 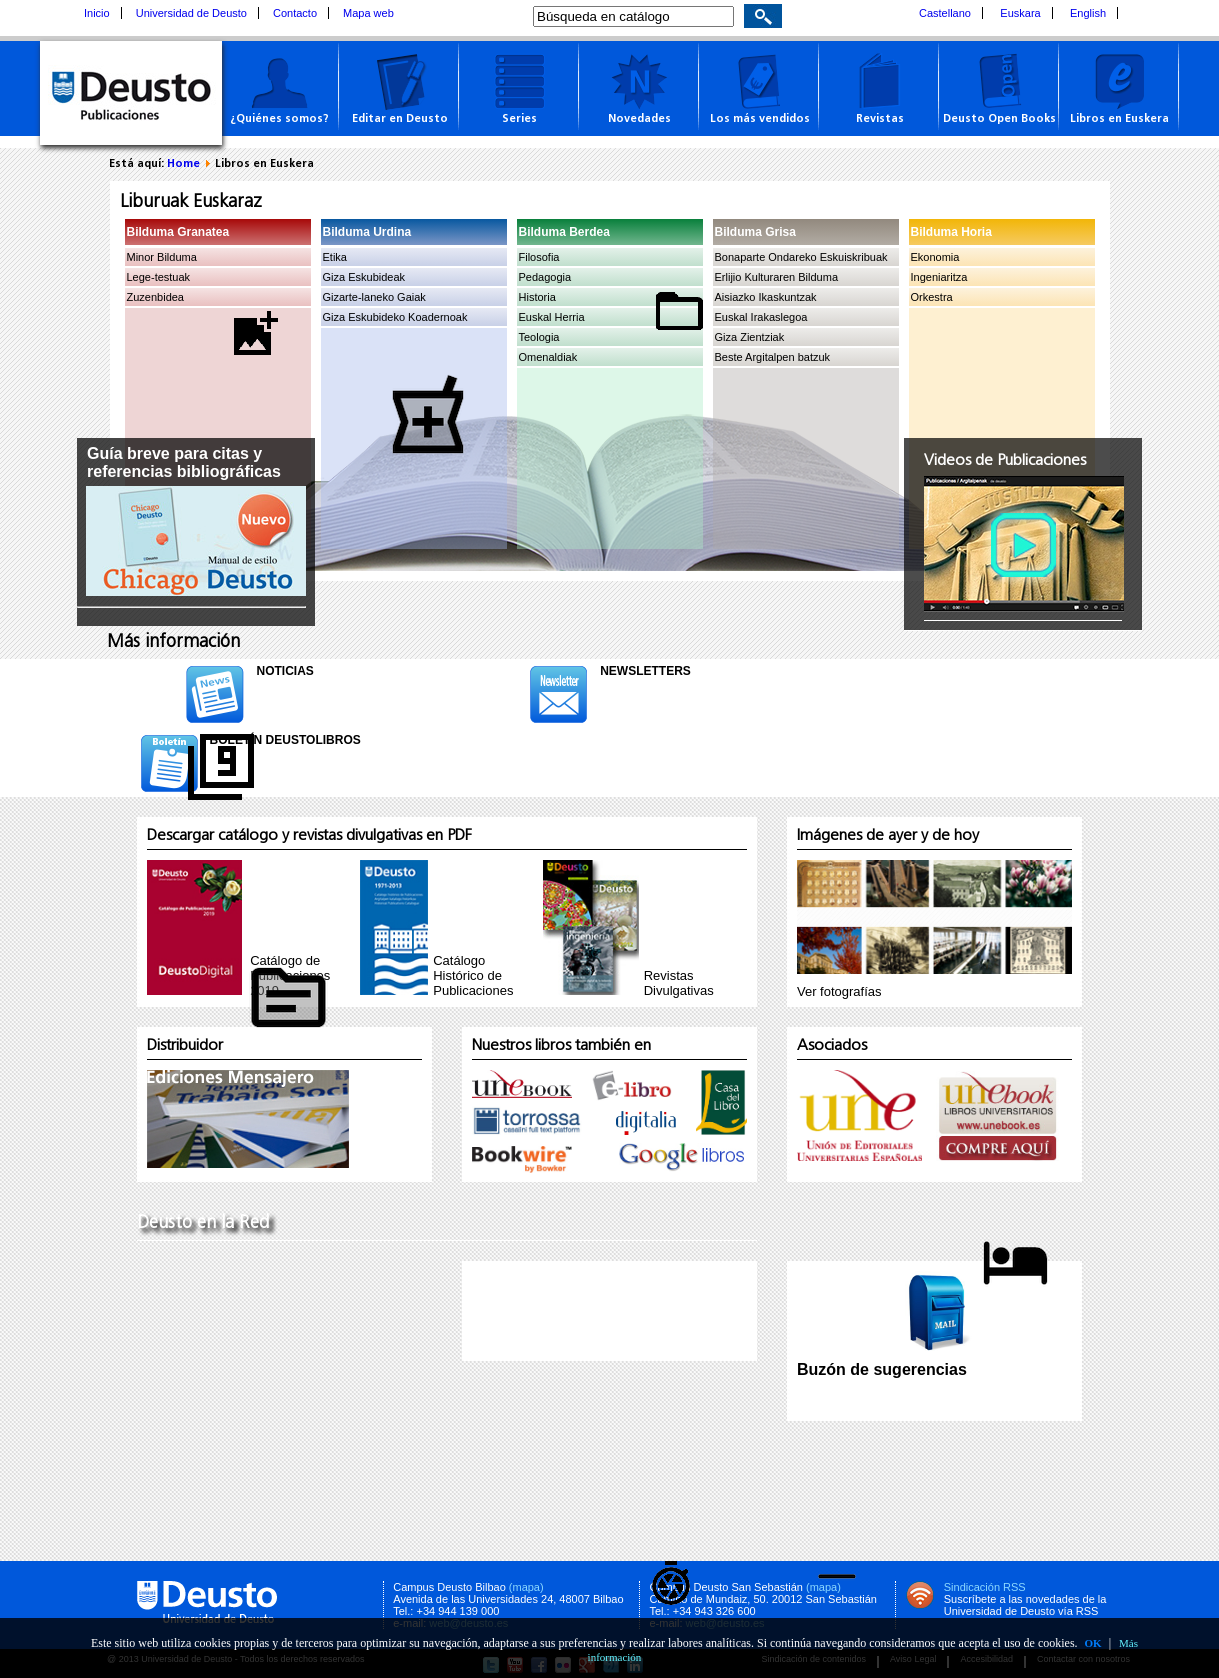 I want to click on find nearby hotels or accommodations, so click(x=1015, y=1261).